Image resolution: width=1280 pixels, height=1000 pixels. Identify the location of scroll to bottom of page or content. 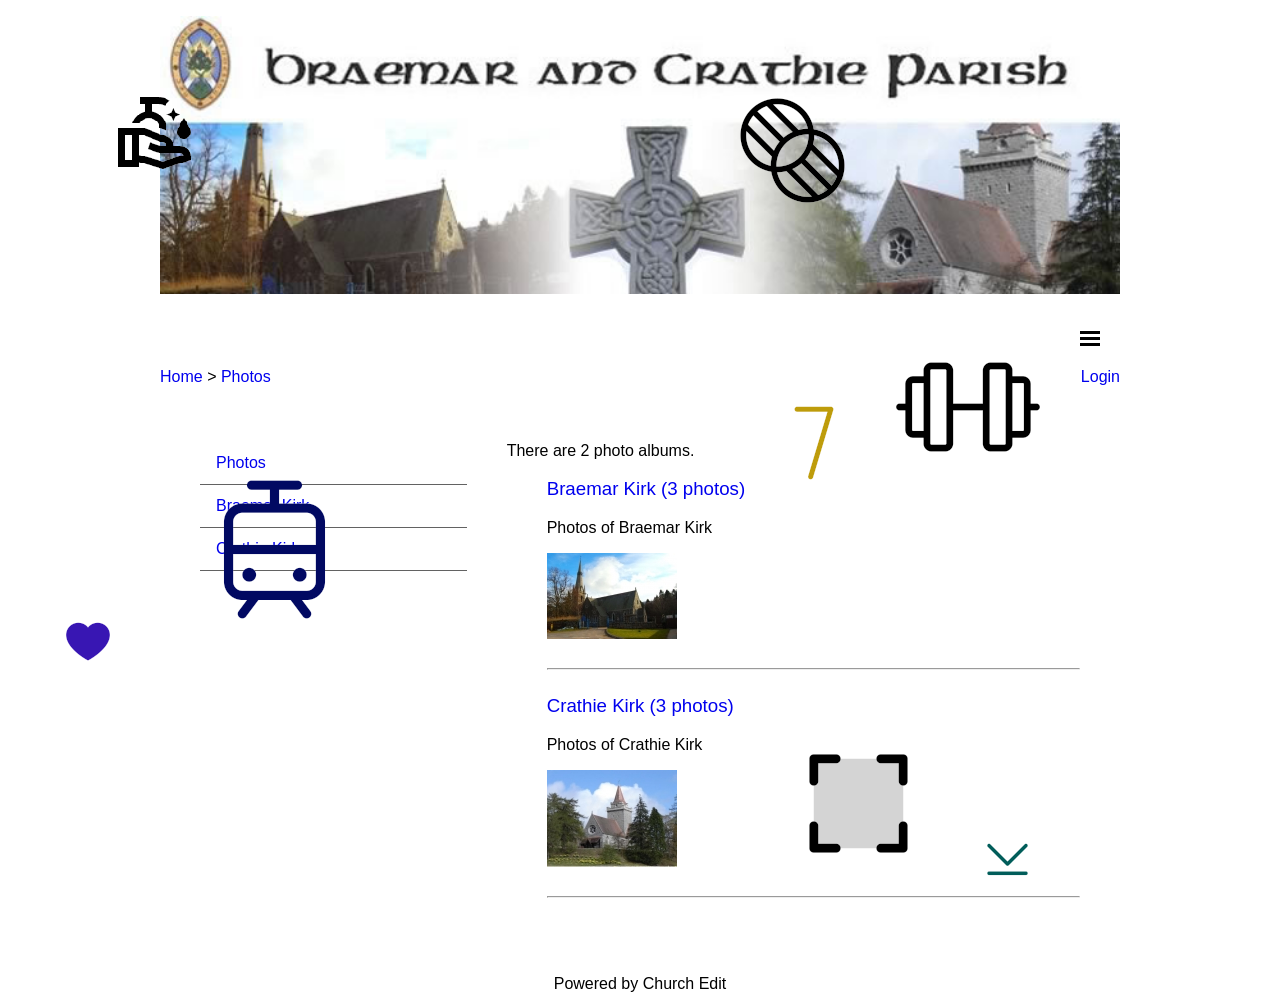
(1007, 858).